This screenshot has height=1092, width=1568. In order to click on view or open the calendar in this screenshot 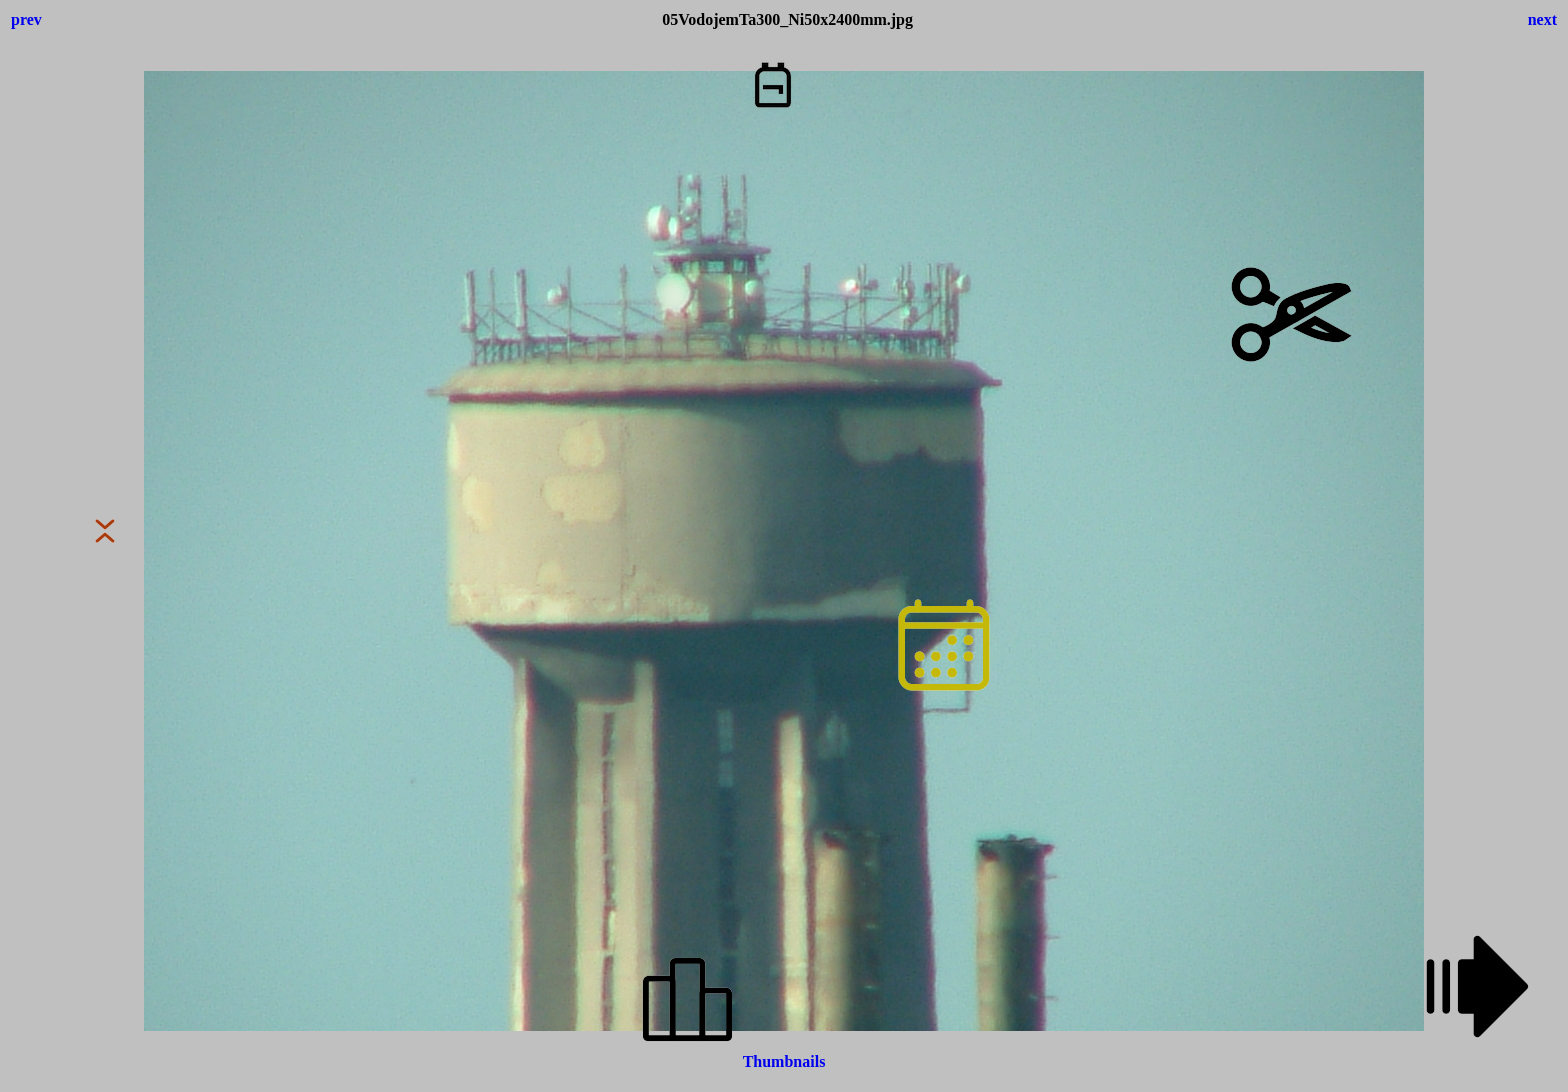, I will do `click(944, 645)`.